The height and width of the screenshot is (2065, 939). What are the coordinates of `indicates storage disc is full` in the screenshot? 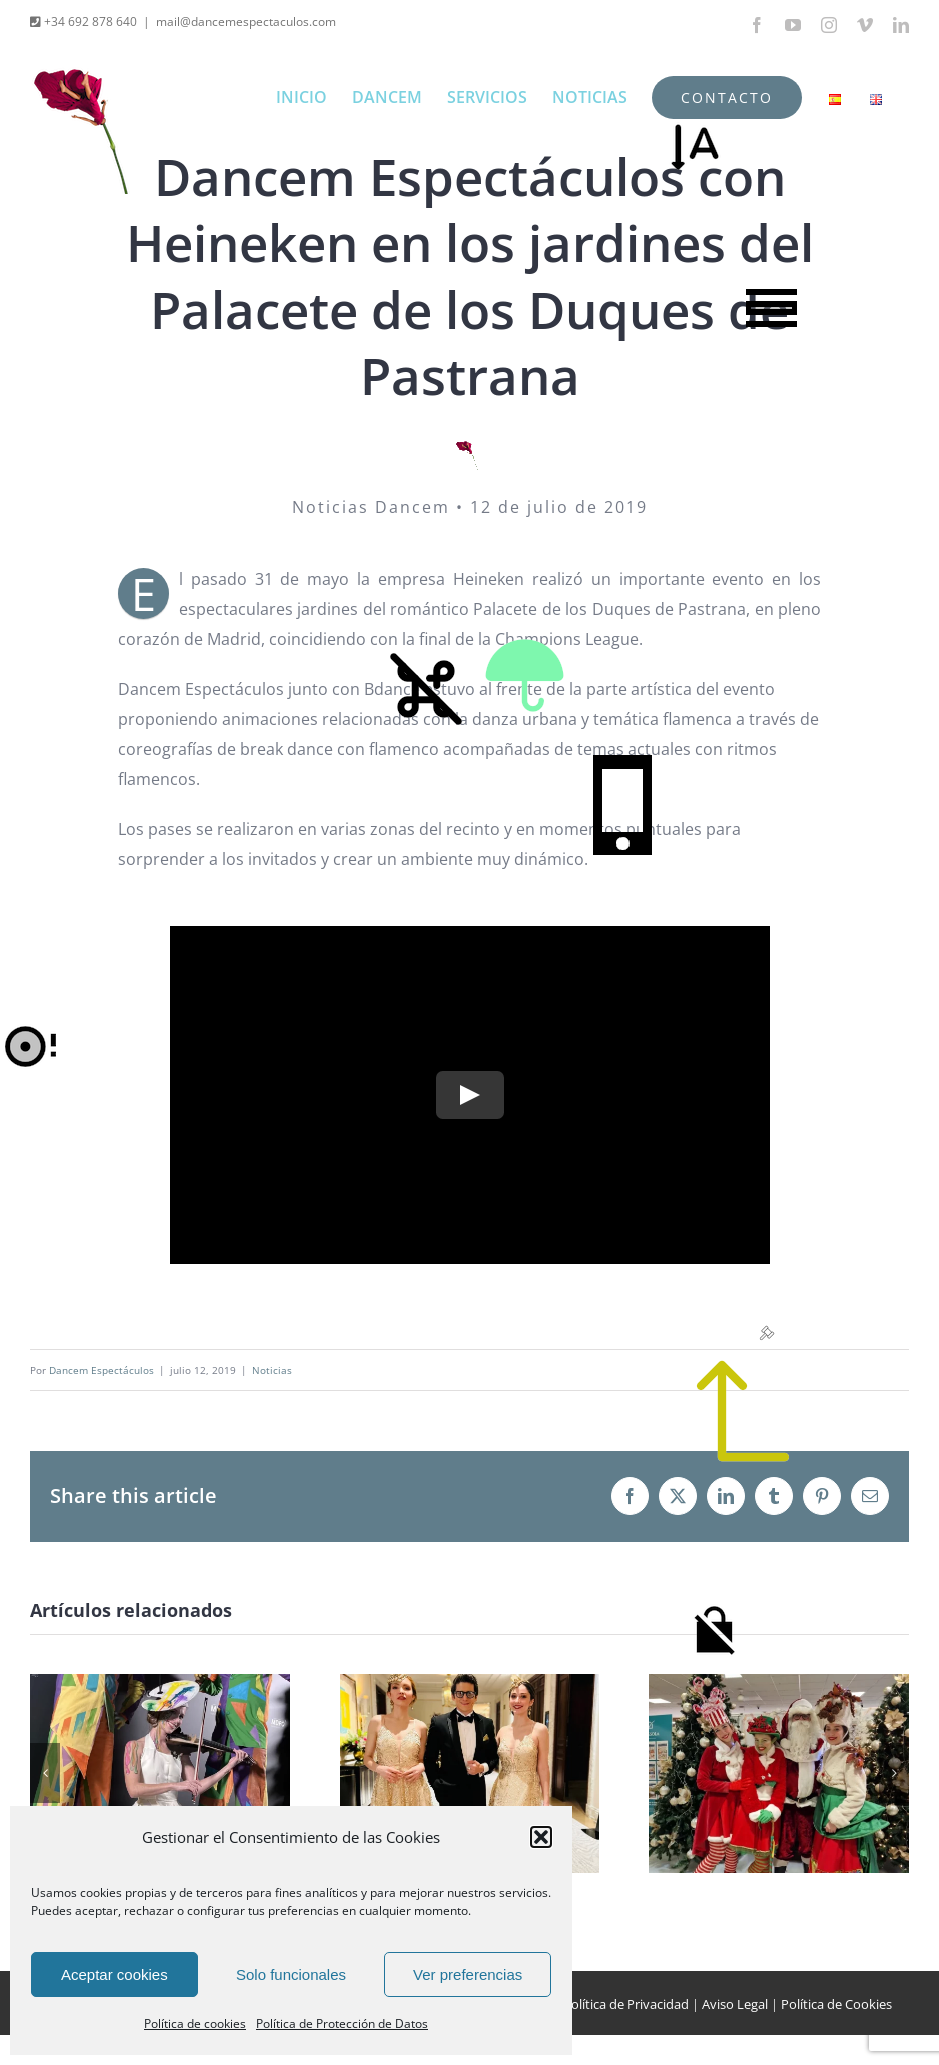 It's located at (30, 1046).